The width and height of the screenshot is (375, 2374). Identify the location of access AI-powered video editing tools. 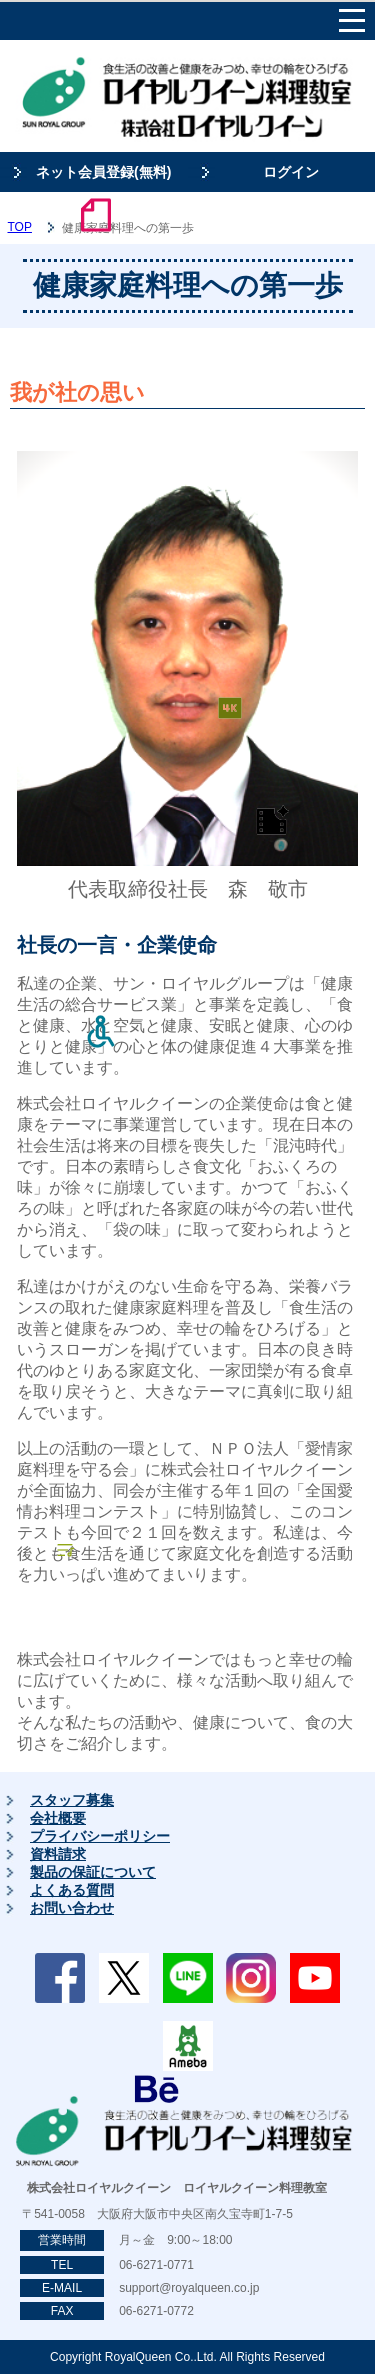
(271, 821).